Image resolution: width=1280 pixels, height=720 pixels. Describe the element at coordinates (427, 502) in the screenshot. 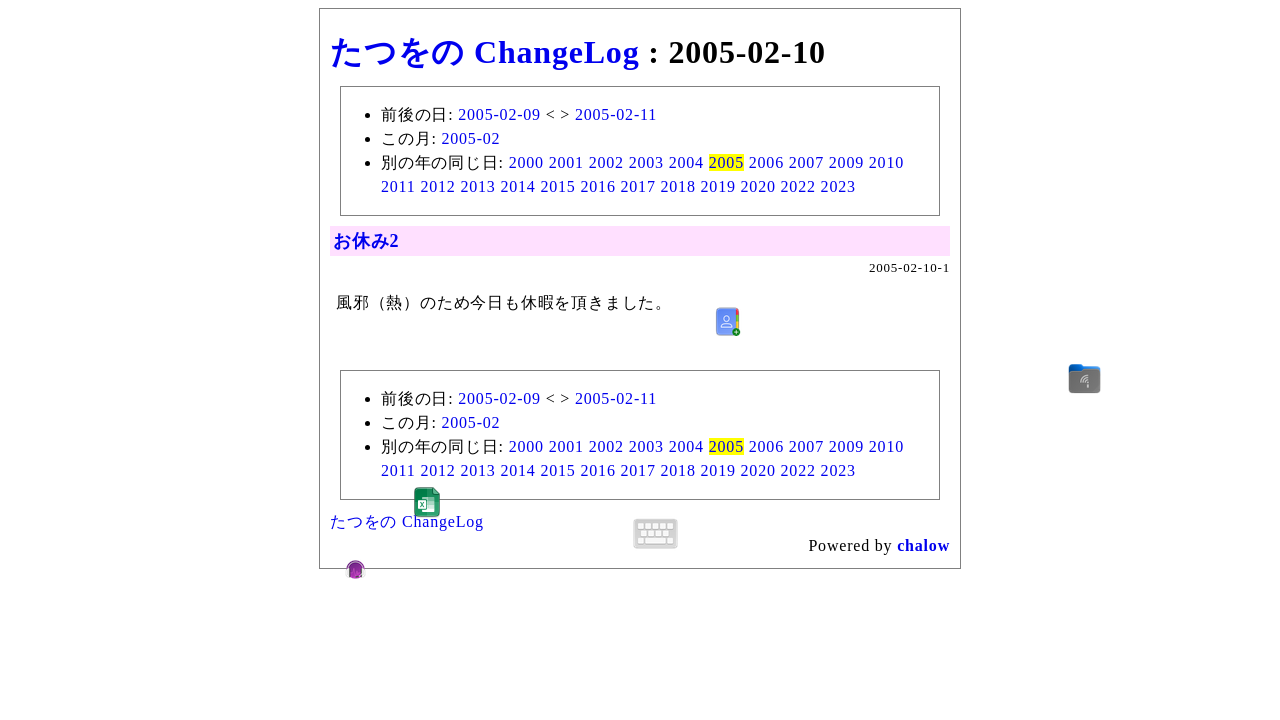

I see `indicates a microsoft excel spreadsheet file` at that location.